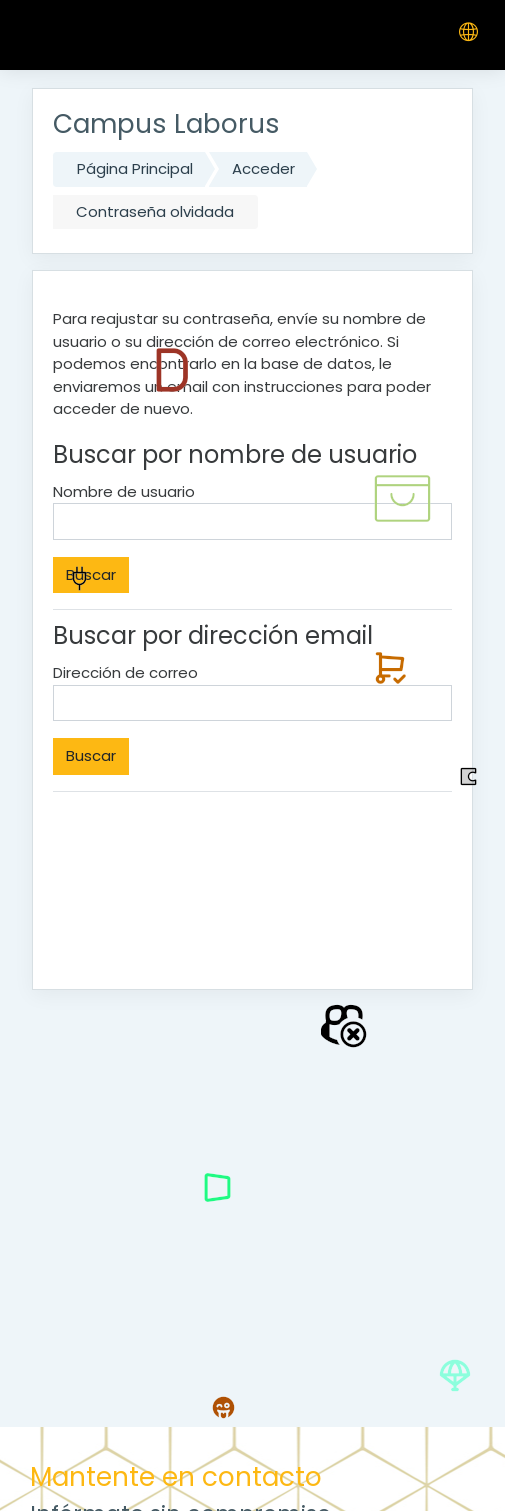 The image size is (505, 1511). What do you see at coordinates (217, 1187) in the screenshot?
I see `adjust perspective or 3D view settings` at bounding box center [217, 1187].